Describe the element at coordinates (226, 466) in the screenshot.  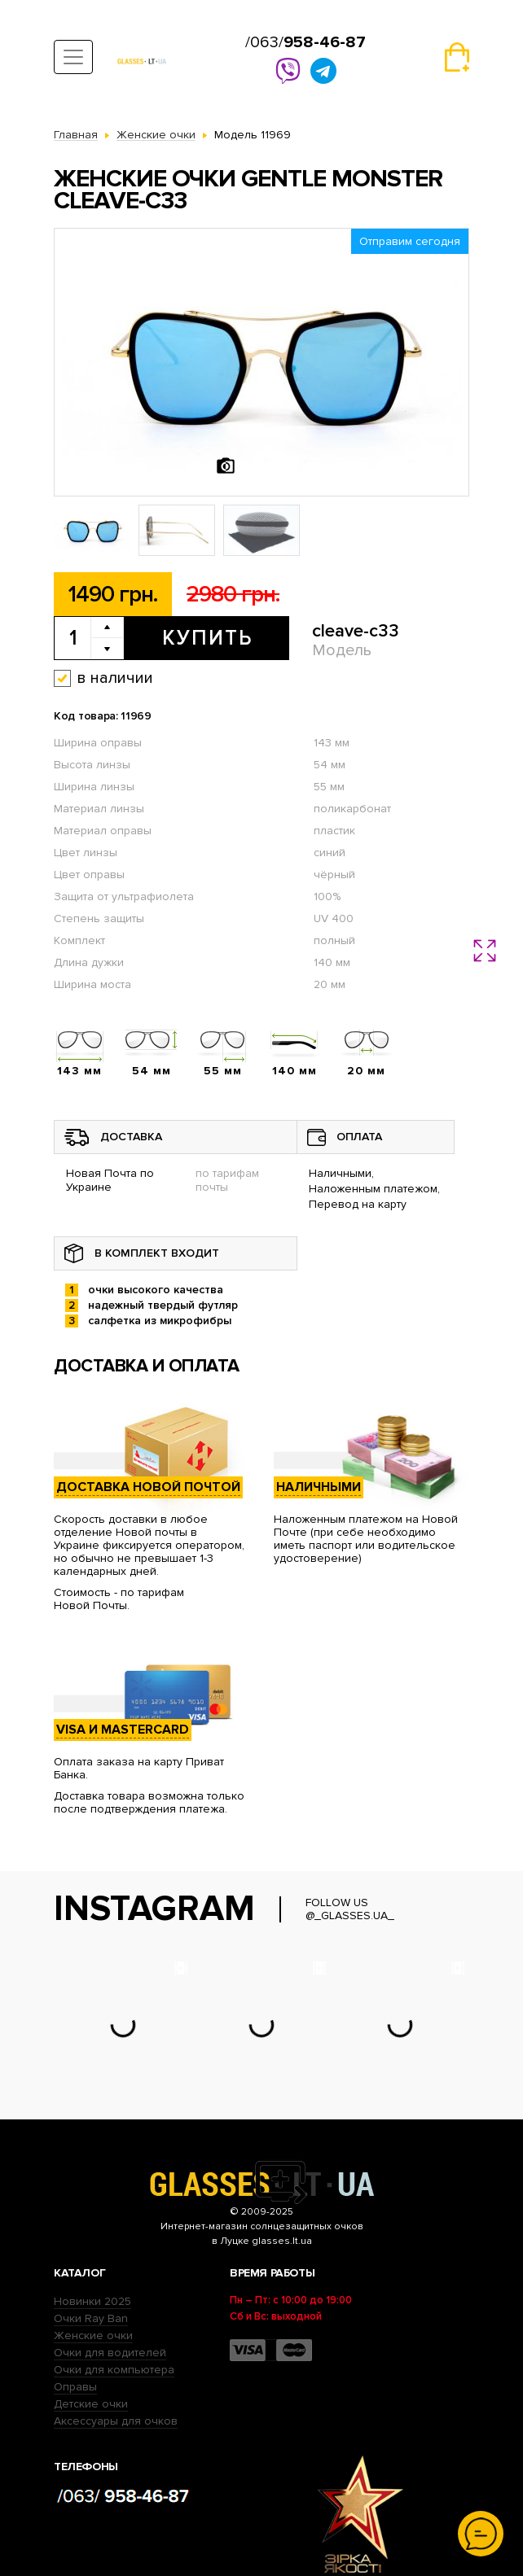
I see `apply black and white filter to photos` at that location.